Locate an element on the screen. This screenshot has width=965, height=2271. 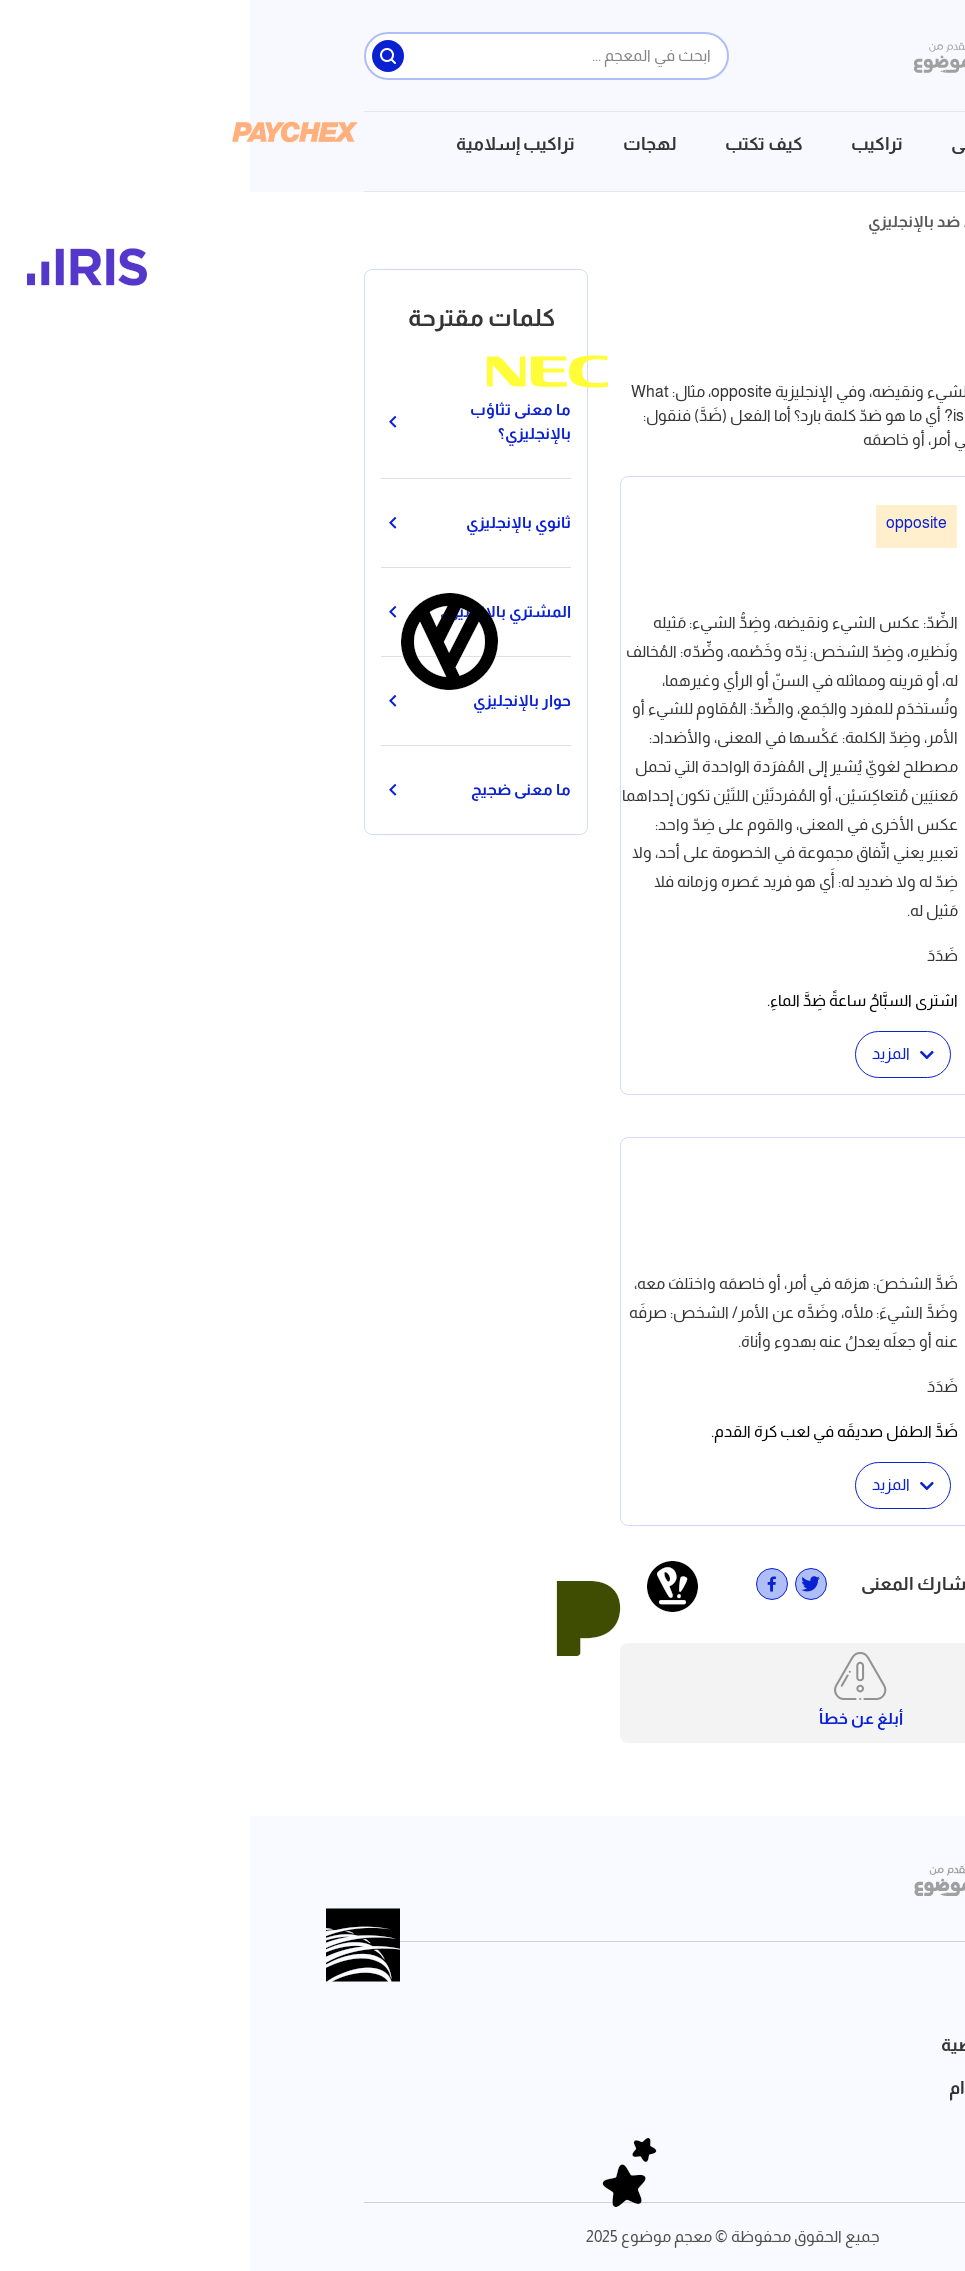
NEC corporation brand logo is located at coordinates (547, 371).